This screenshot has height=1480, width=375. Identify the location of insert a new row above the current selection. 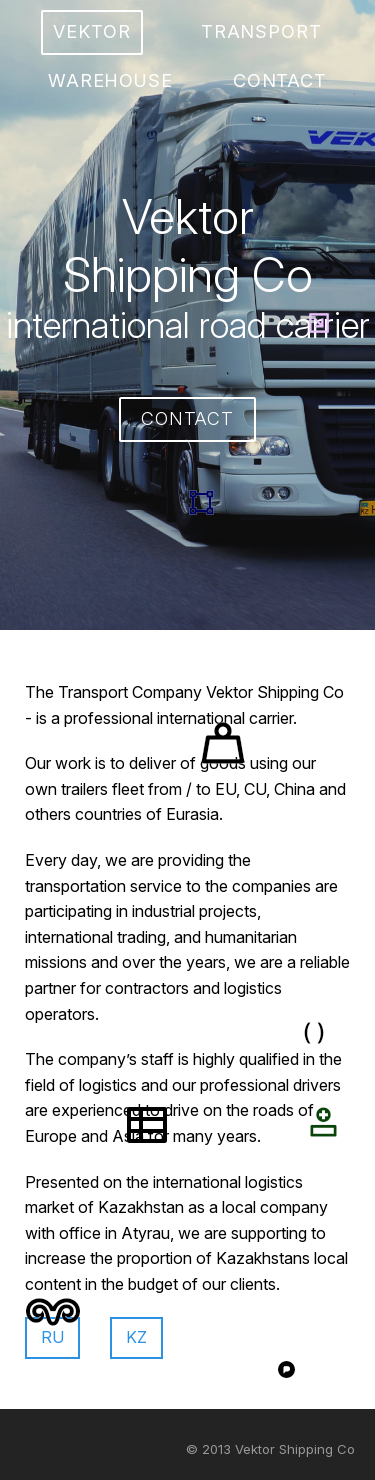
(323, 1123).